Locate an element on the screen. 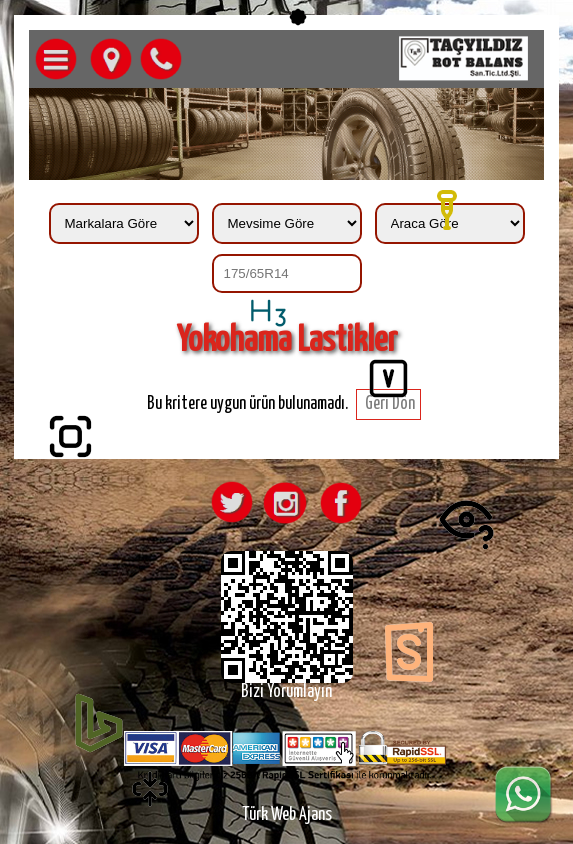 This screenshot has width=573, height=844. format text as heading level 3 is located at coordinates (266, 312).